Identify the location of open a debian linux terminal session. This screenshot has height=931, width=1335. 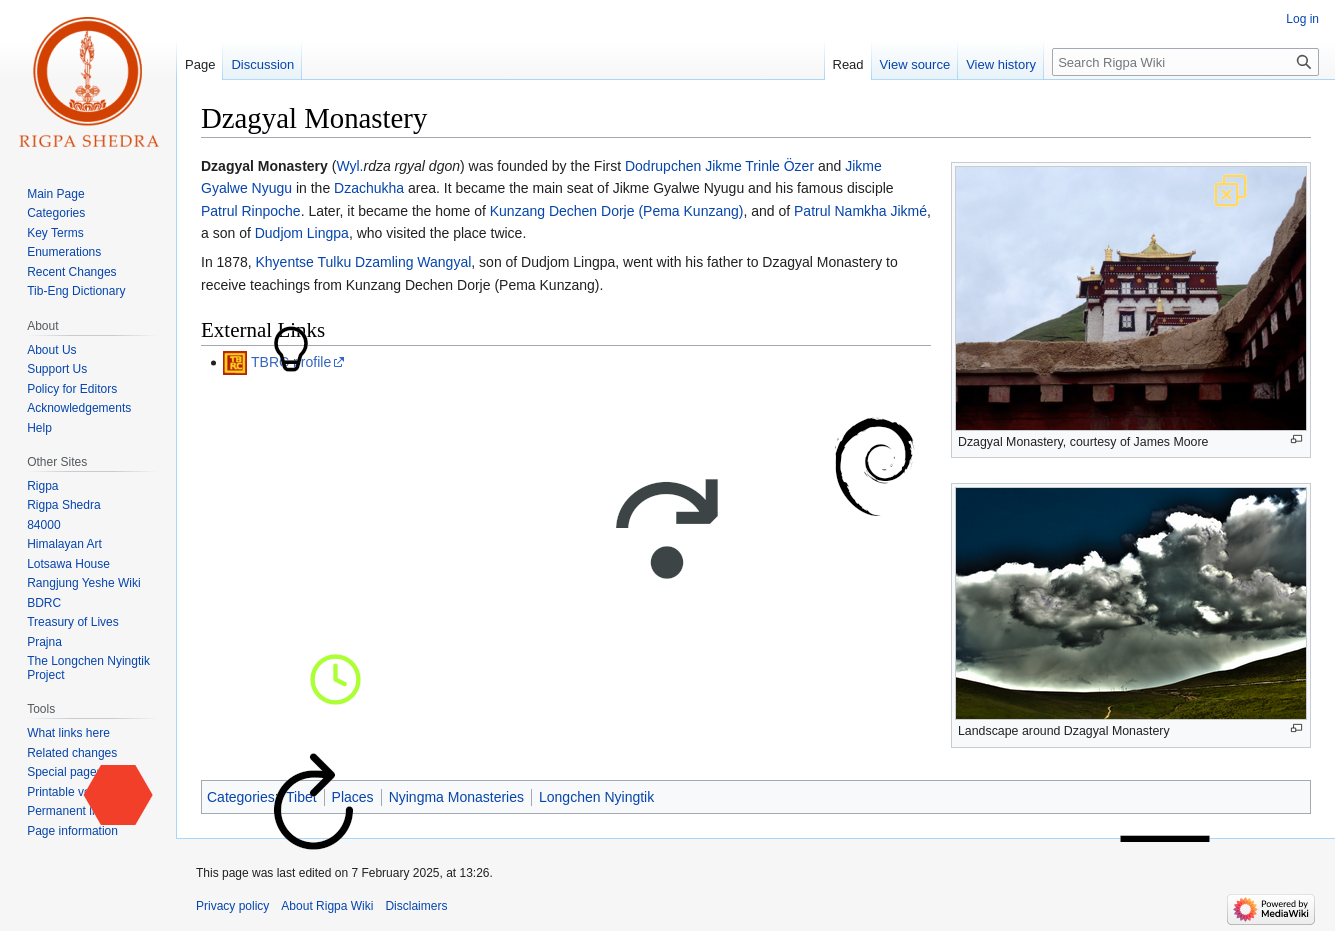
(884, 466).